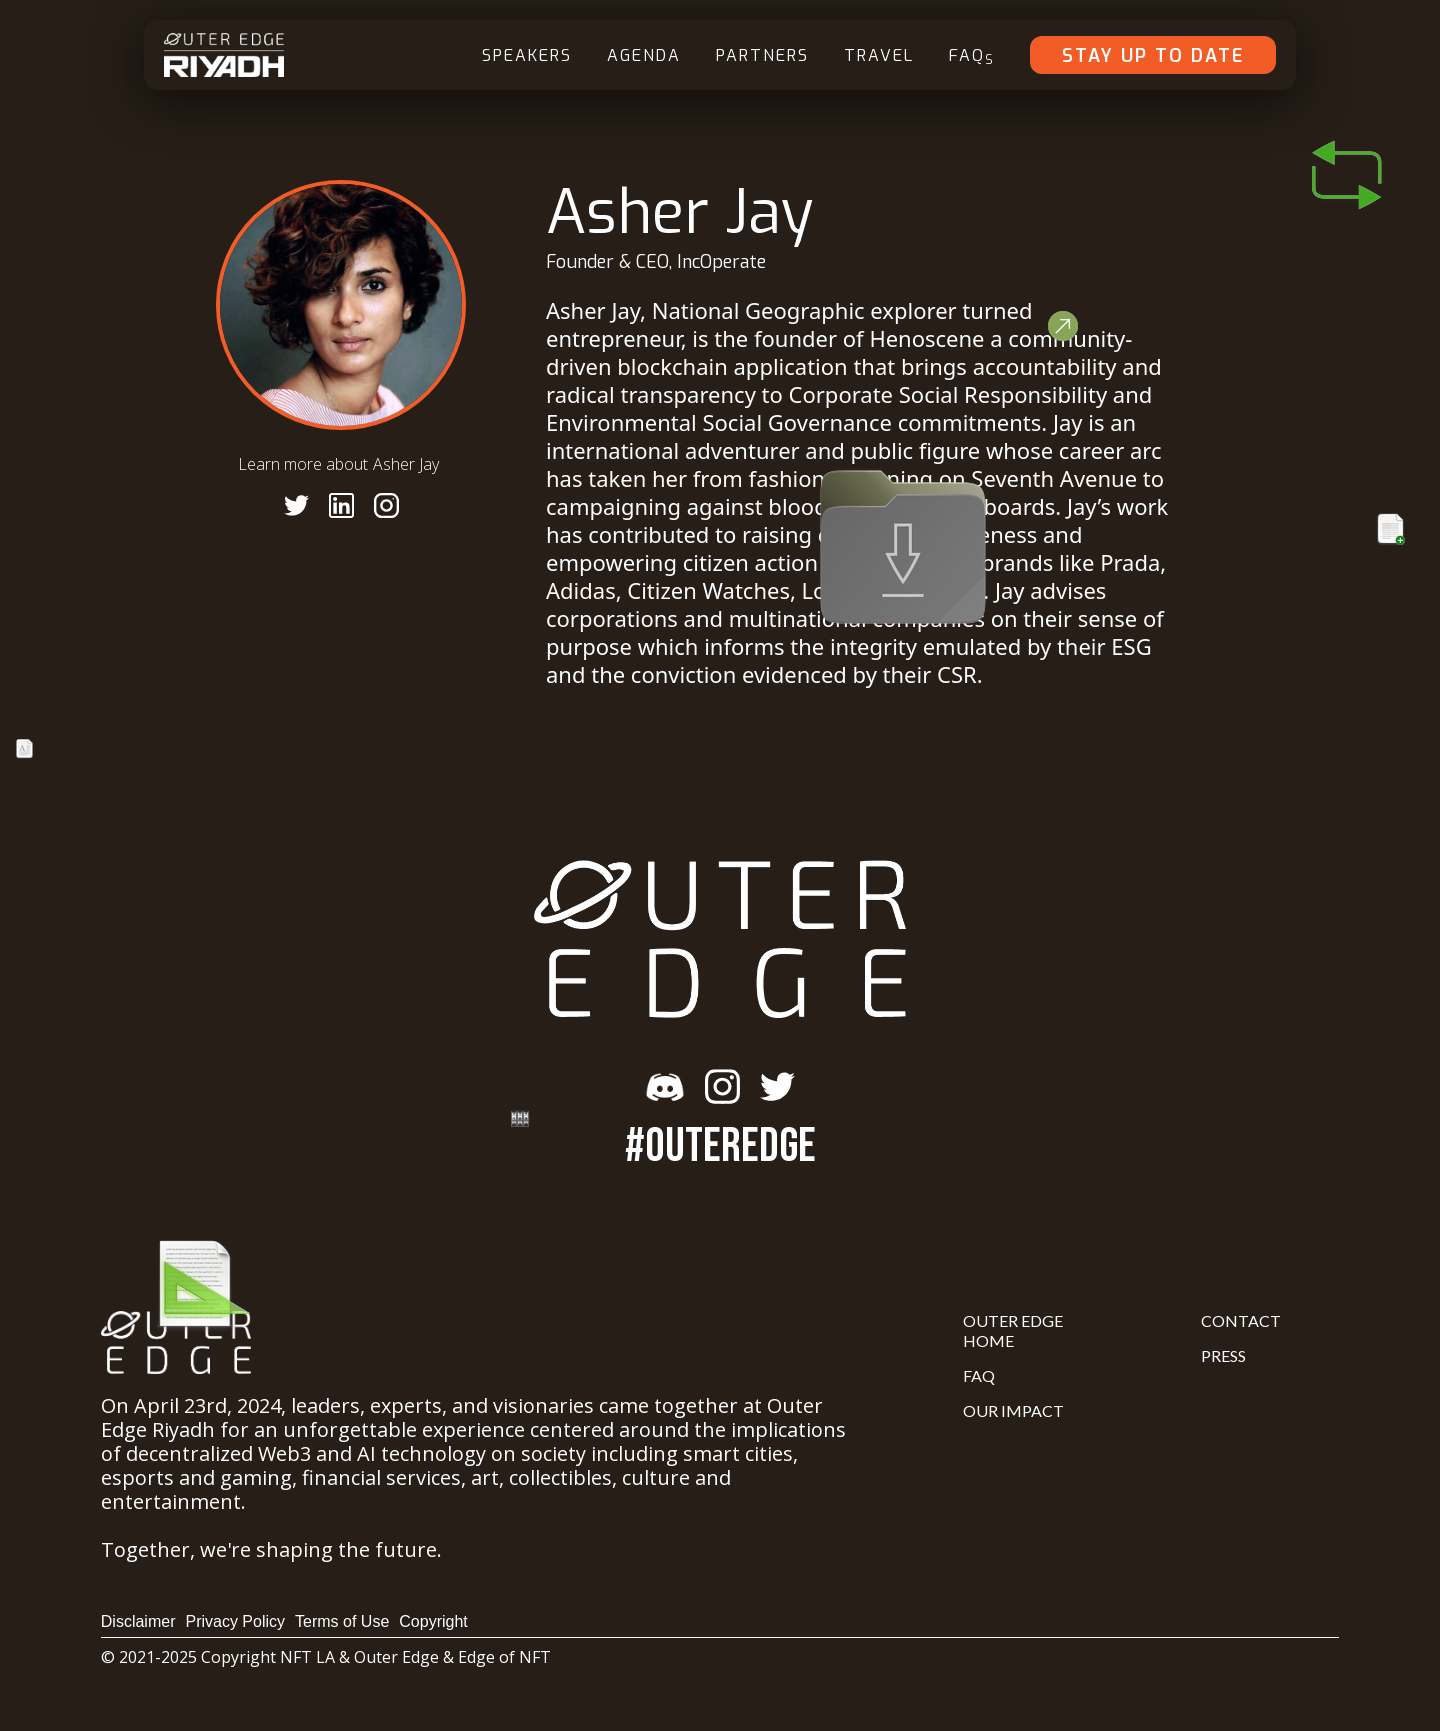 The image size is (1440, 1731). What do you see at coordinates (1390, 528) in the screenshot?
I see `create a new text document` at bounding box center [1390, 528].